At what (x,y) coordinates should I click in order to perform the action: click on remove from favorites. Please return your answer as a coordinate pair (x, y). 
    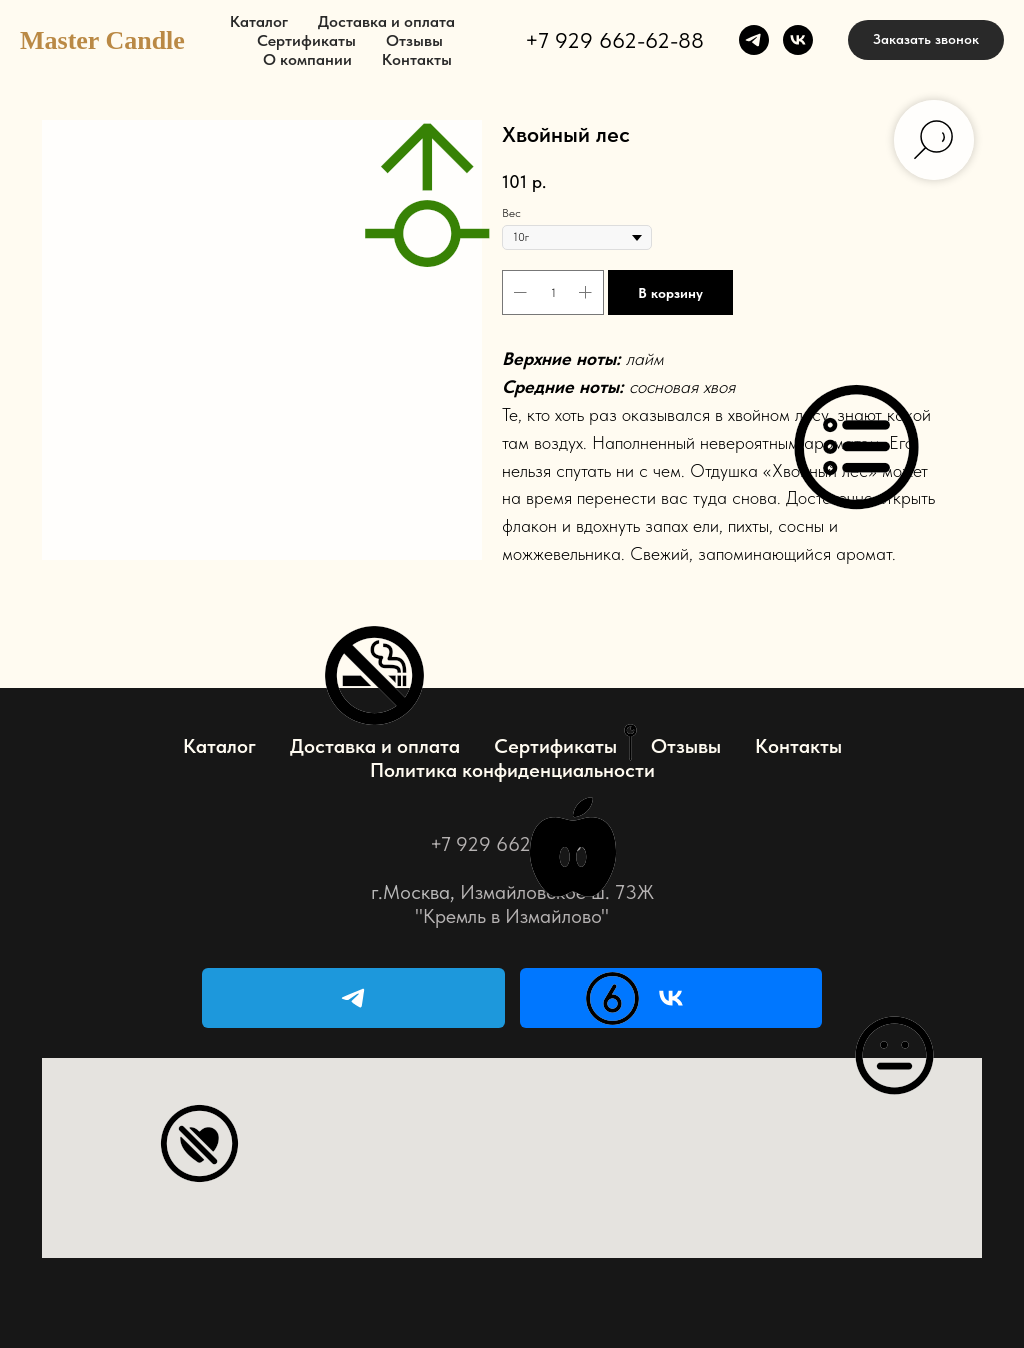
    Looking at the image, I should click on (199, 1143).